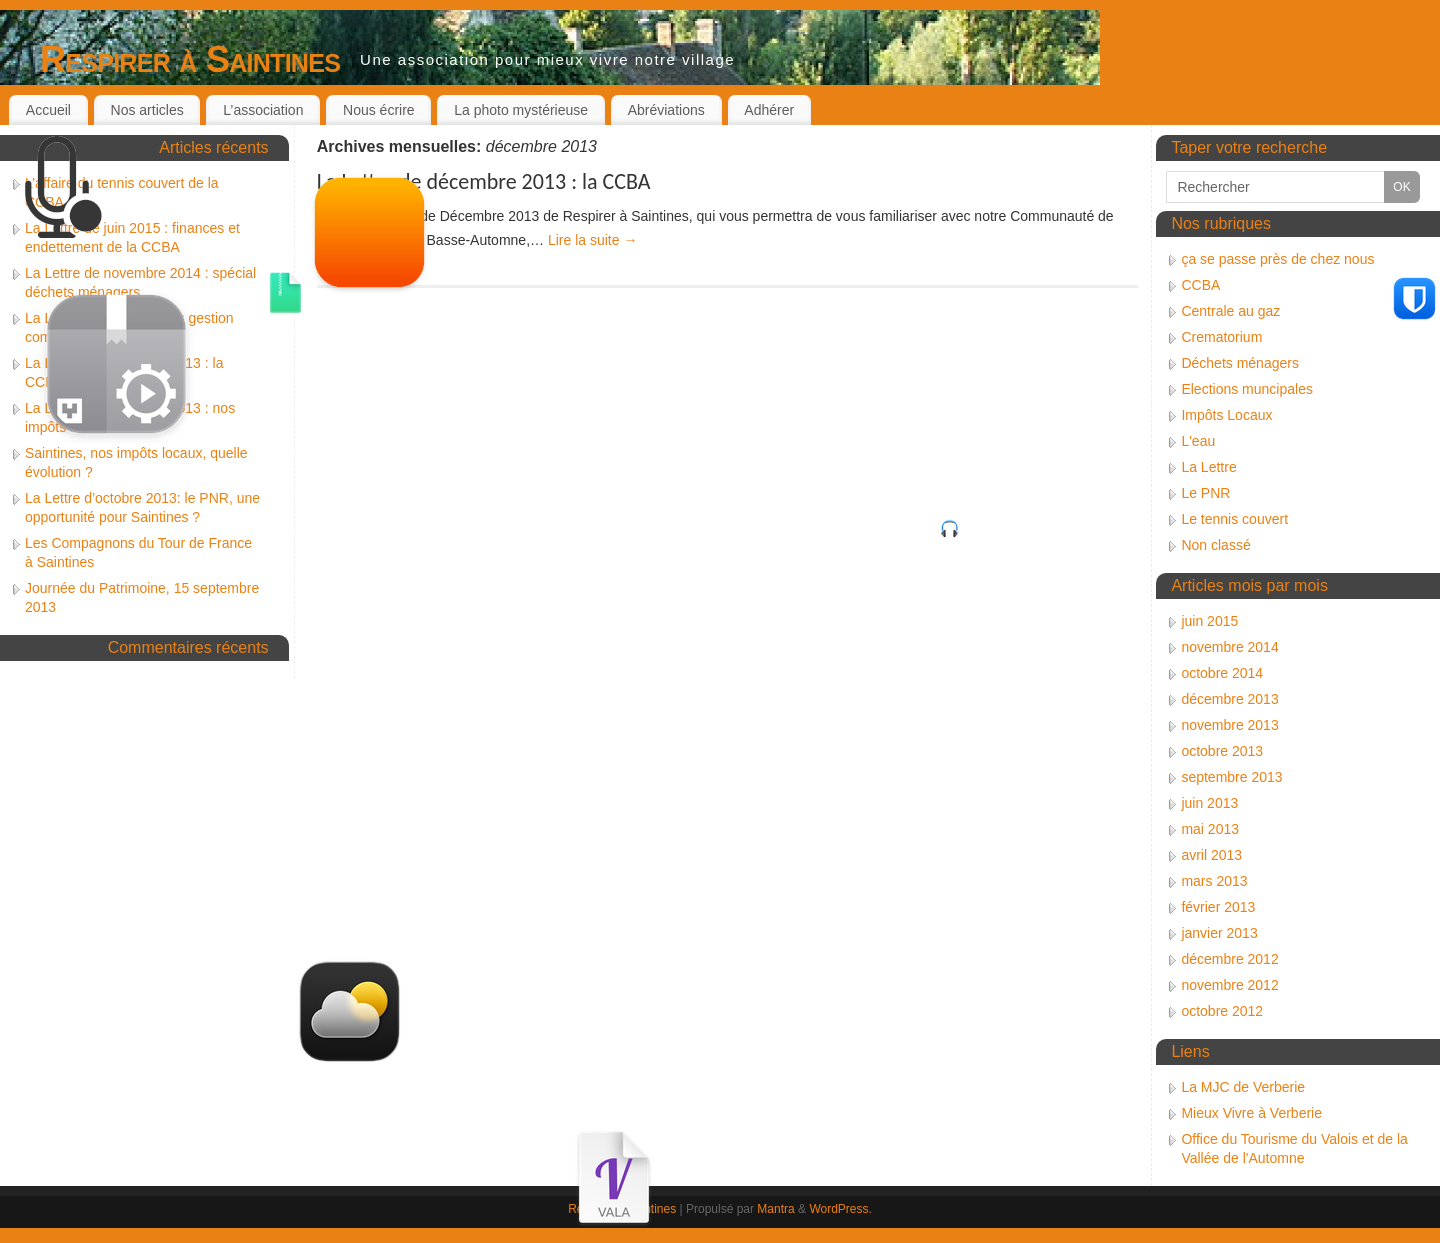  What do you see at coordinates (369, 232) in the screenshot?
I see `blank orange app template for macos icon design` at bounding box center [369, 232].